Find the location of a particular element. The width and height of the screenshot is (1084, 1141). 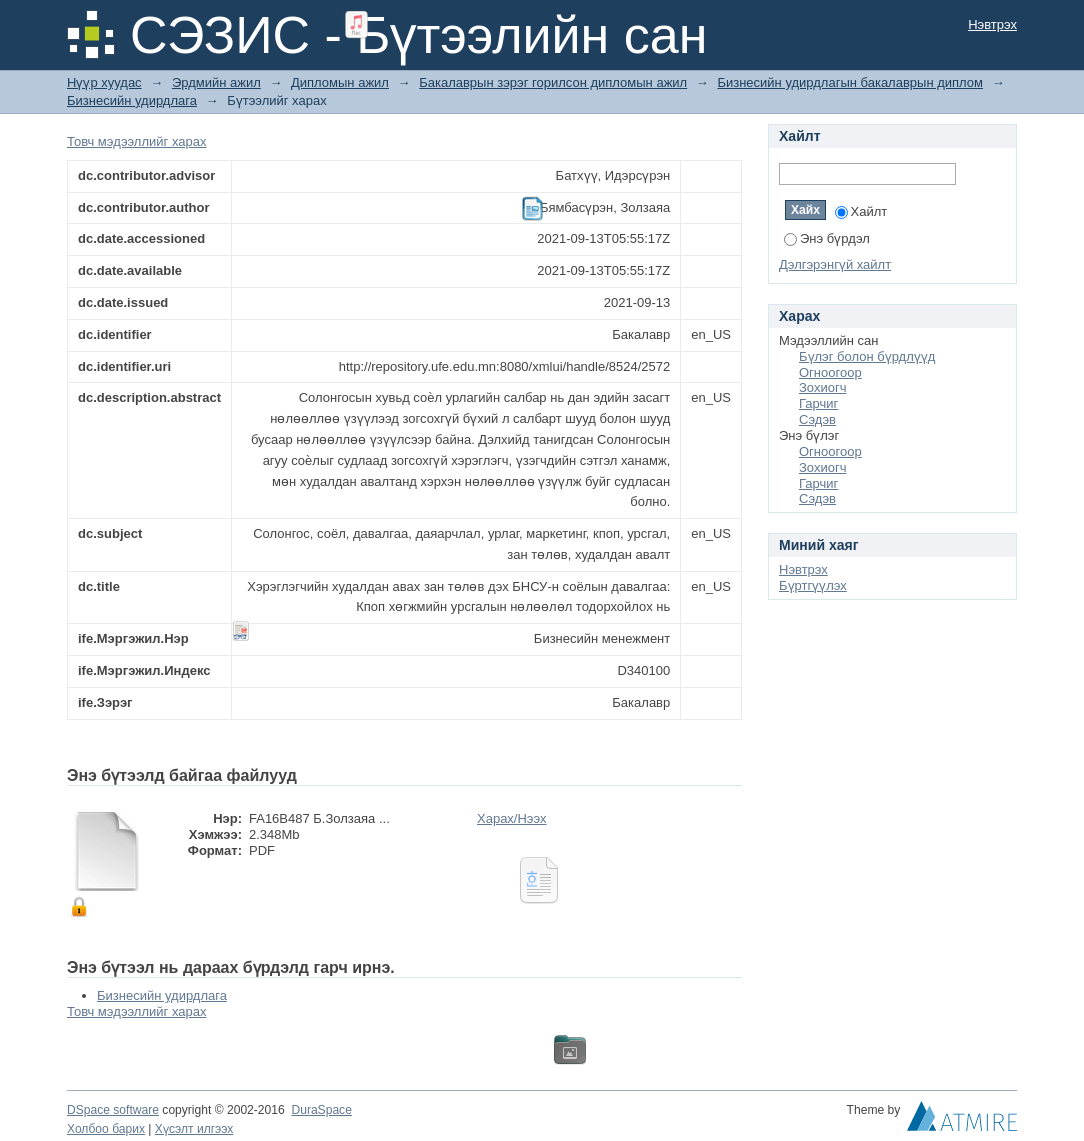

open a Hangul Word Processor (.hwp) document is located at coordinates (539, 880).